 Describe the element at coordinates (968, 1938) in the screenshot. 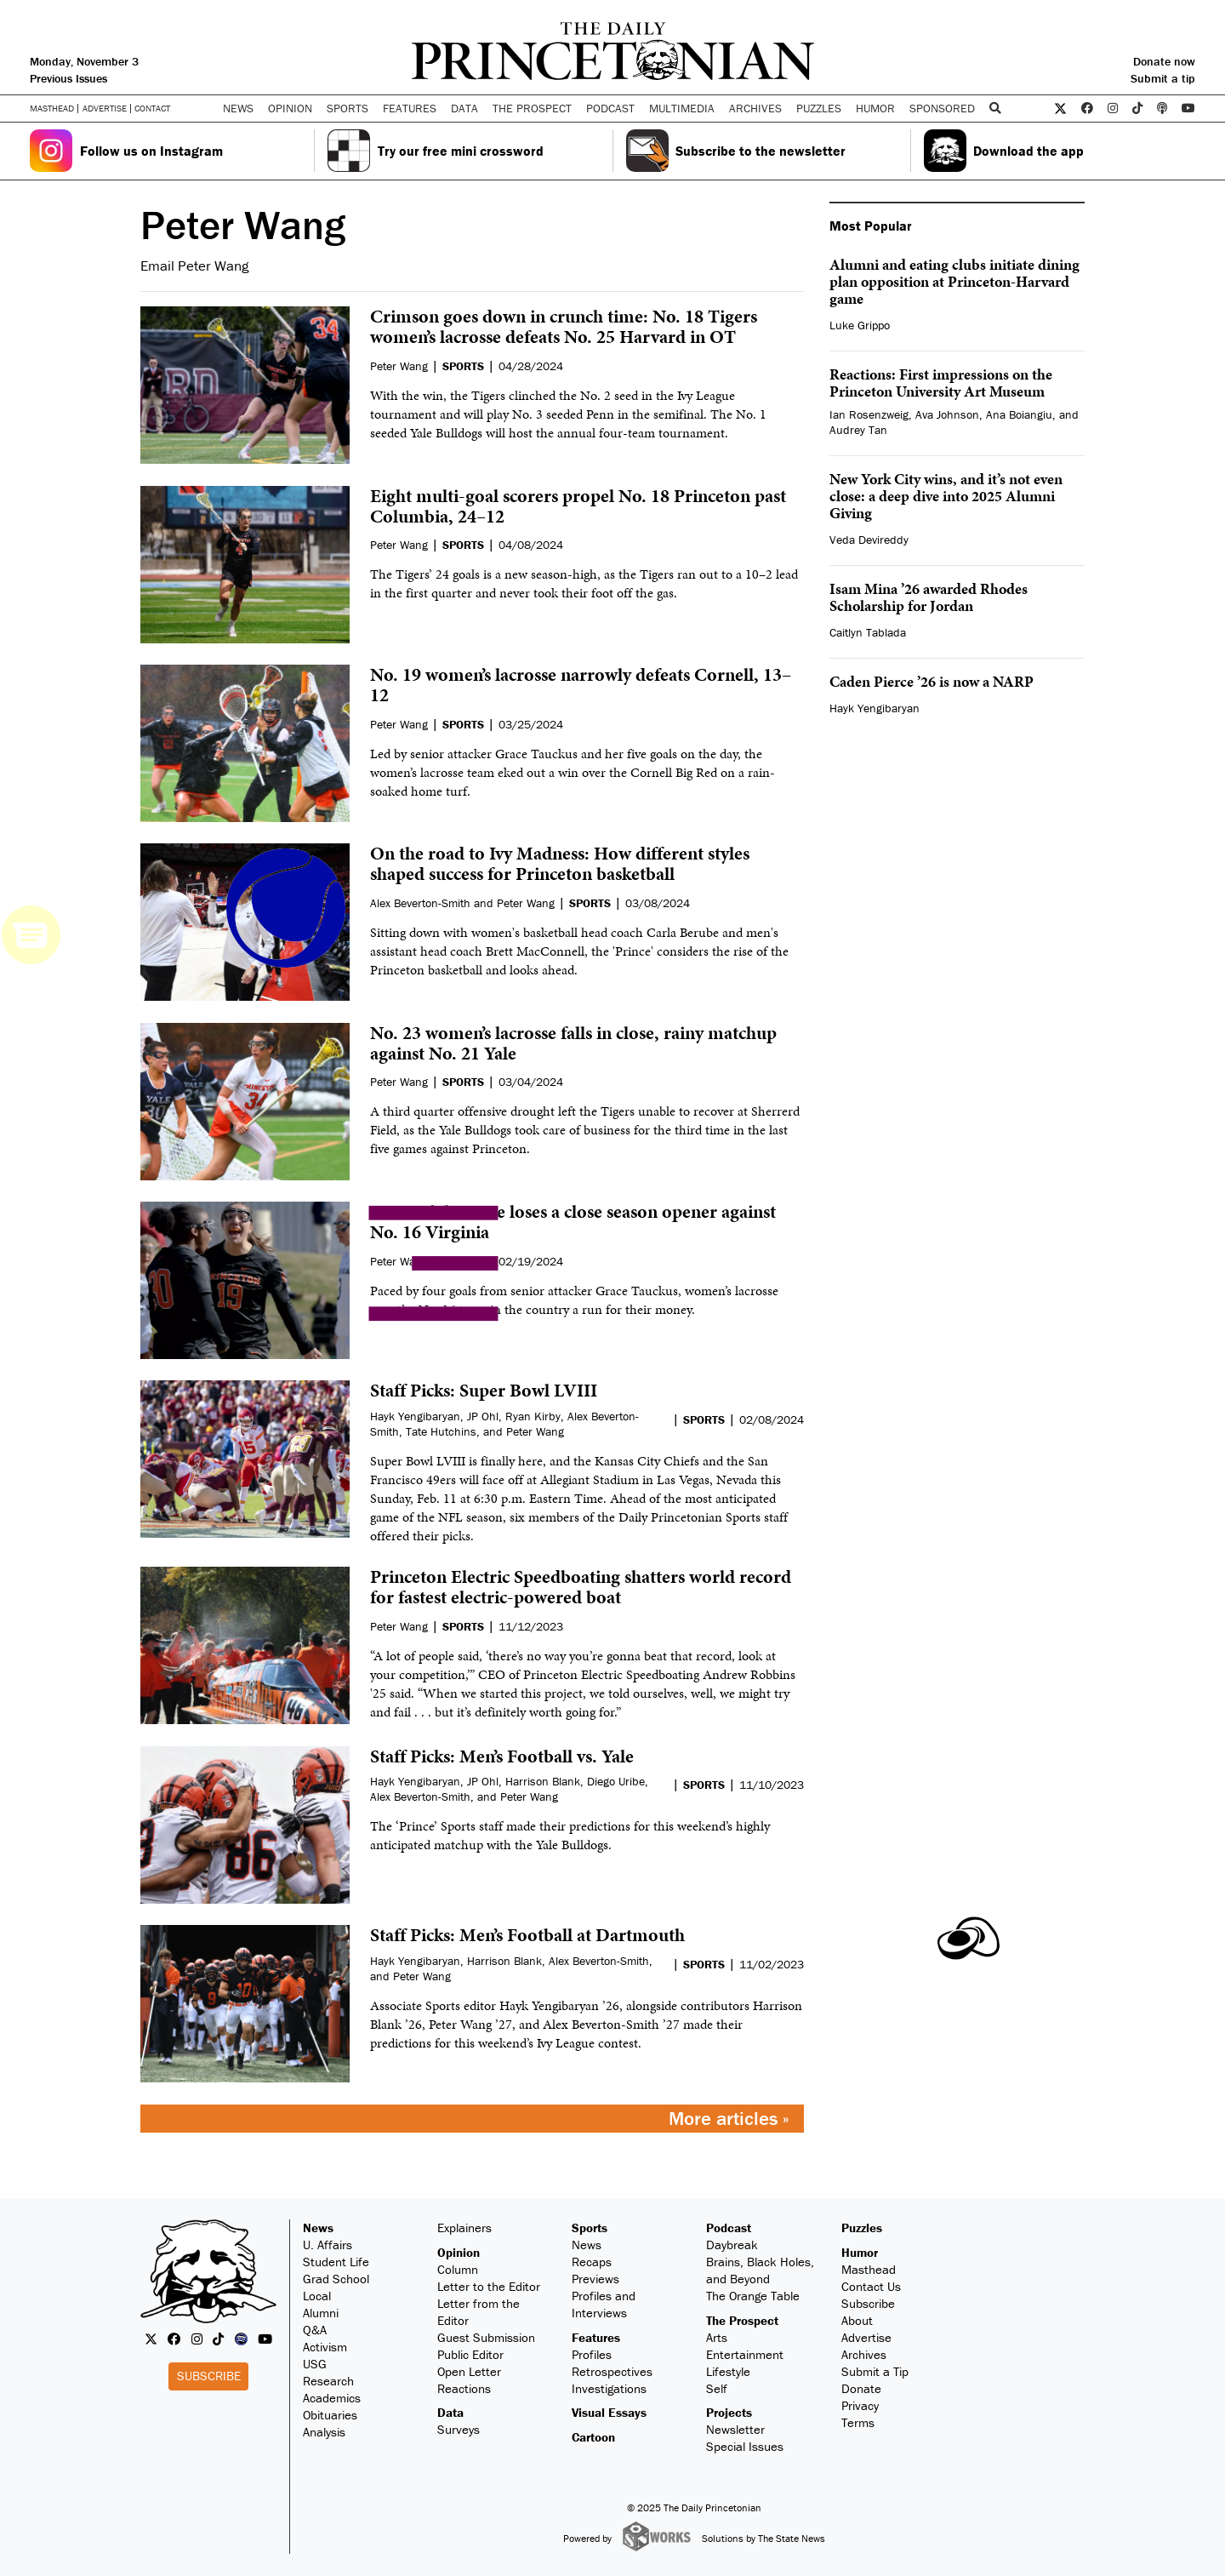

I see `ArangoDB database service logo` at that location.